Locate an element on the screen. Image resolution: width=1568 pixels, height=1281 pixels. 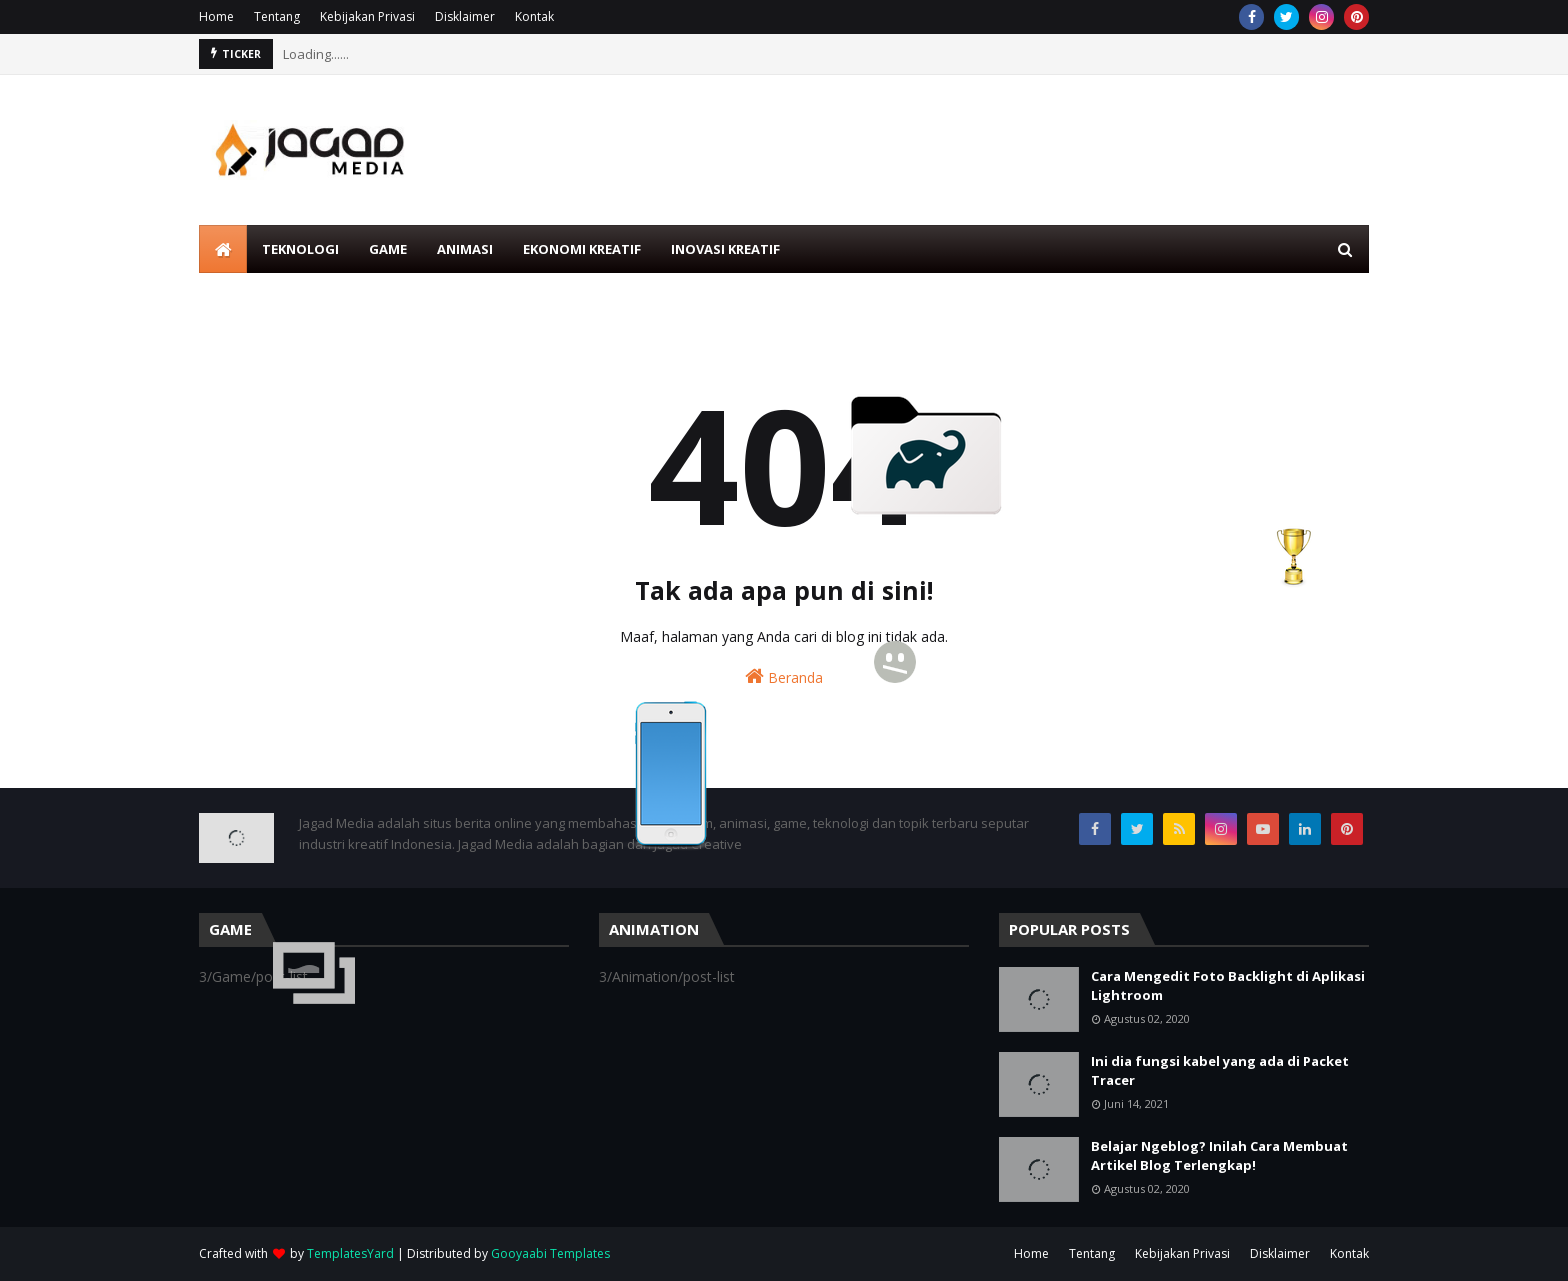
iPod Touch device connected is located at coordinates (671, 776).